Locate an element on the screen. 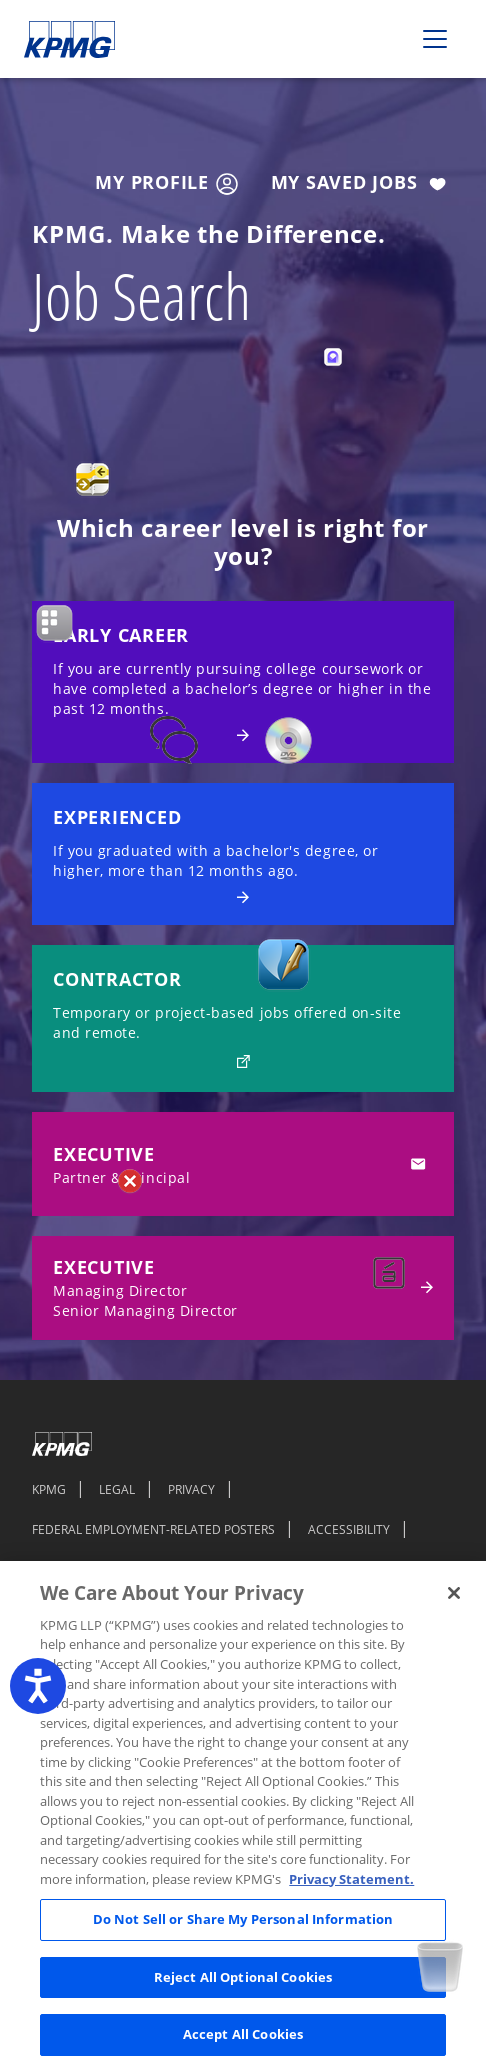 The image size is (486, 2072). empty trash bin with no items to delete is located at coordinates (440, 1966).